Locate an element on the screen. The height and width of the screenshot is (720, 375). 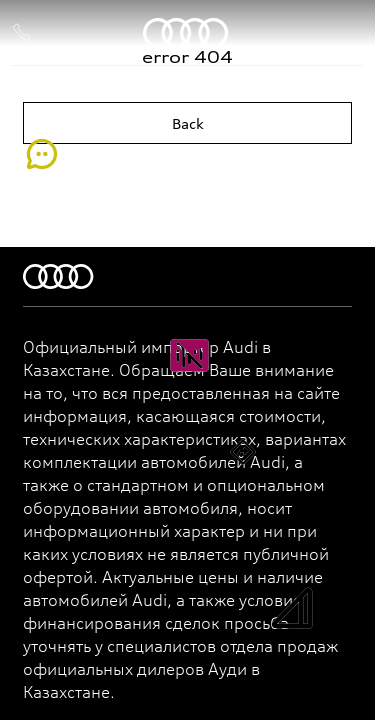
mute or disable audio input is located at coordinates (189, 355).